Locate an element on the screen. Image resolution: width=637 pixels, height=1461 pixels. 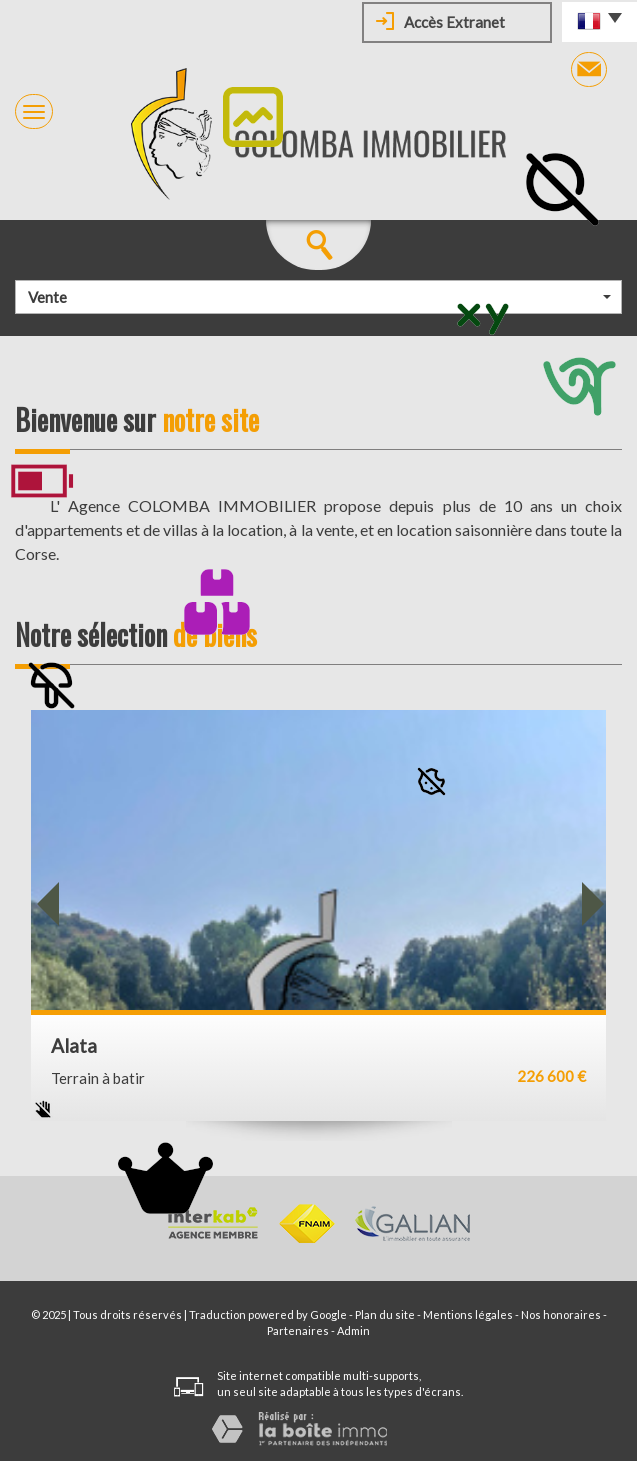
view inventory or stock items is located at coordinates (217, 602).